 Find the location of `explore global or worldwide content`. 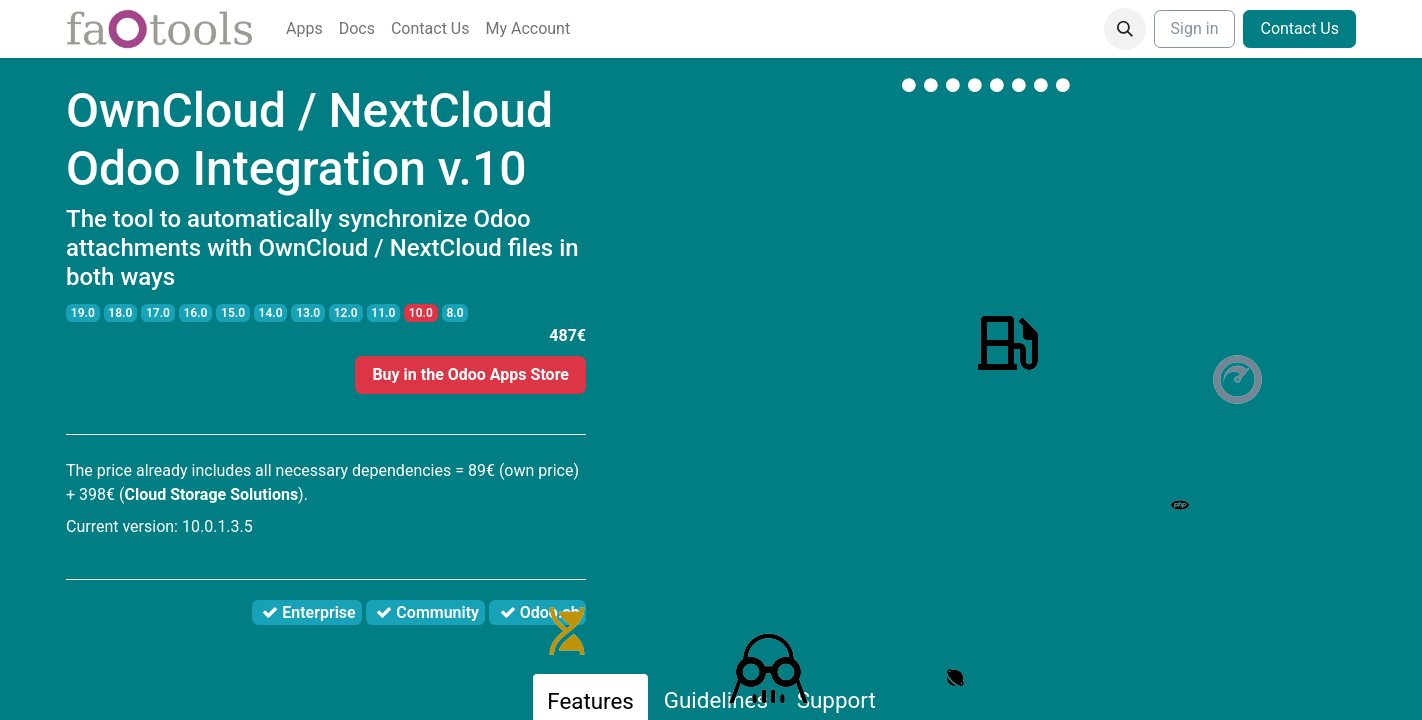

explore global or worldwide content is located at coordinates (955, 678).